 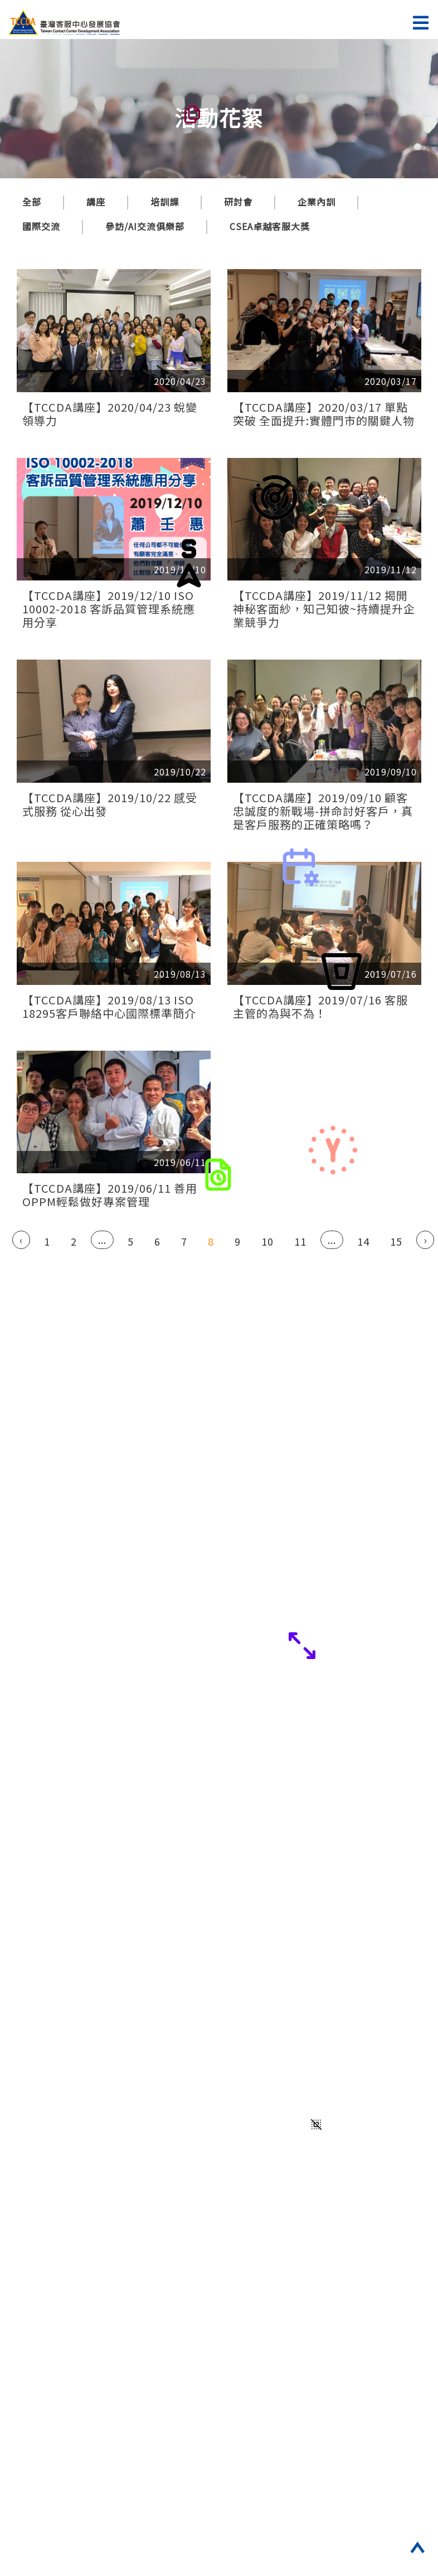 I want to click on view file history or recent changes, so click(x=218, y=1174).